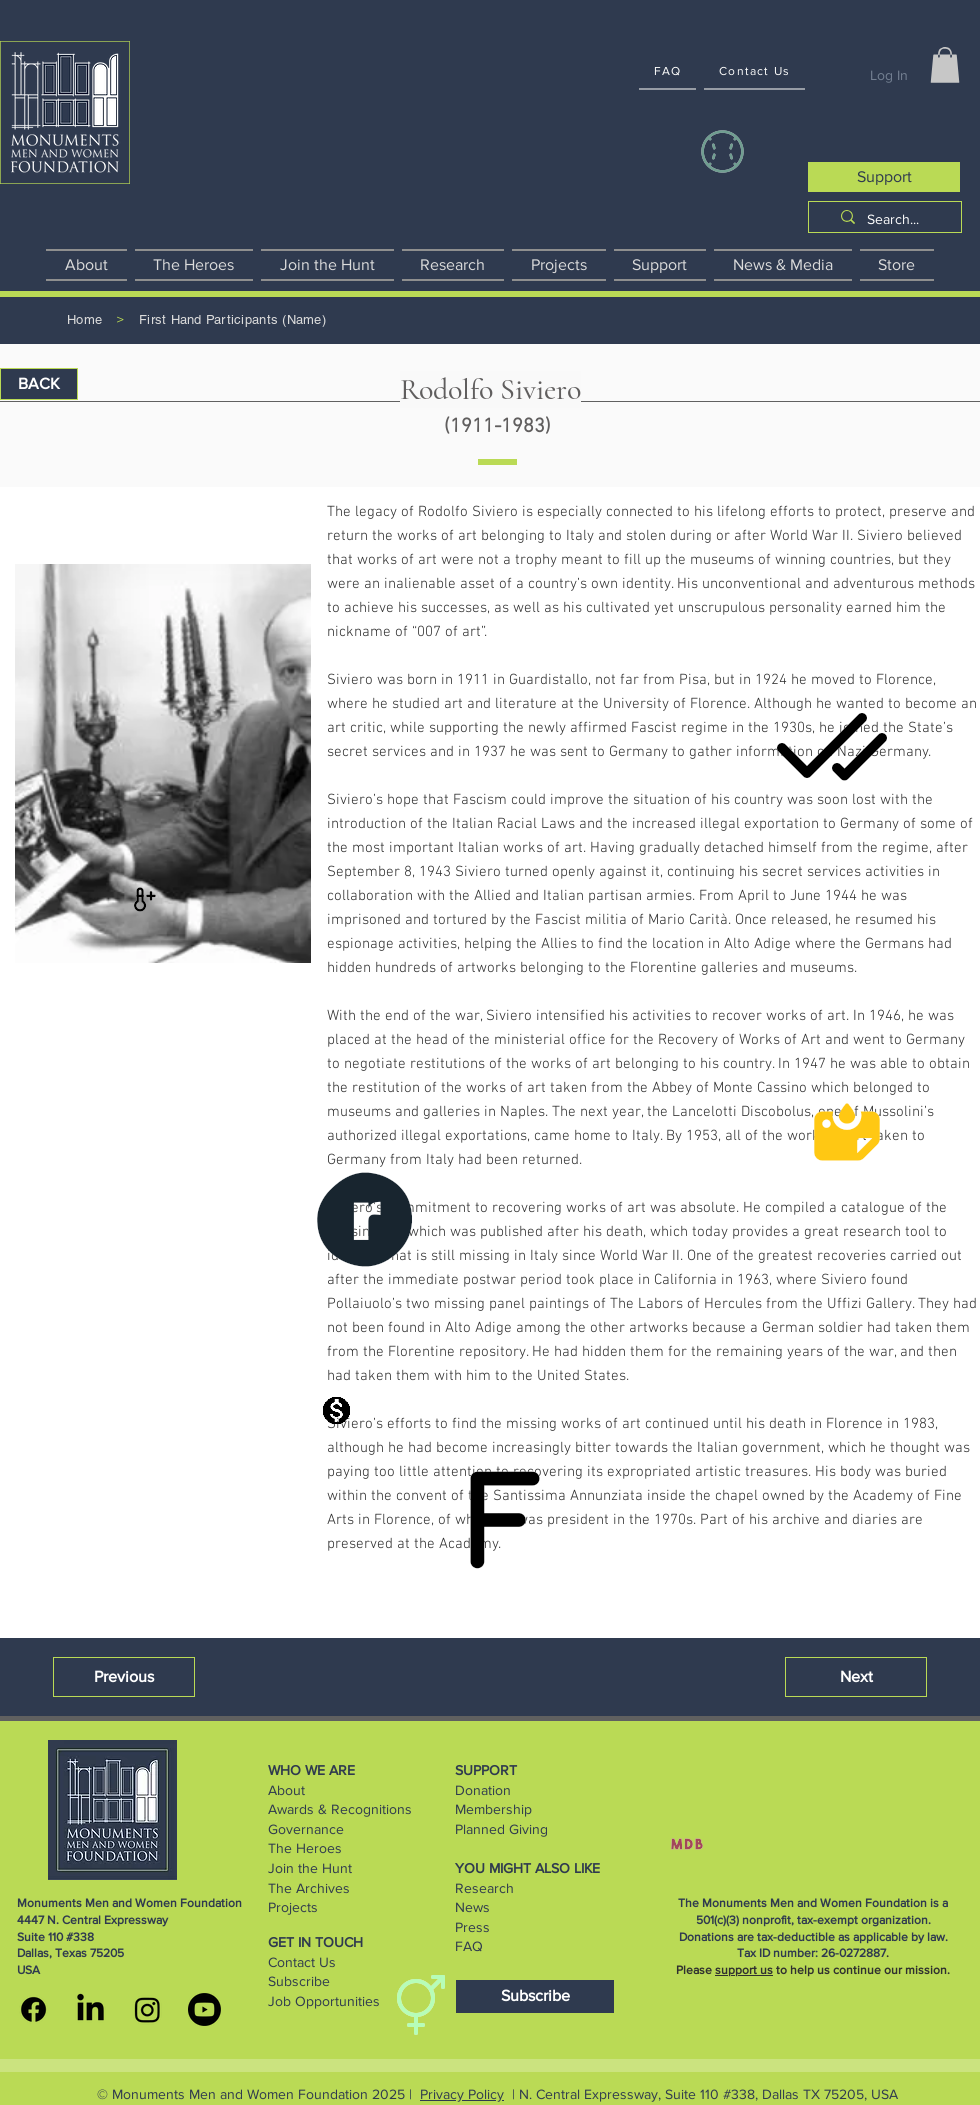 The image size is (980, 2105). I want to click on message has been read or seen, so click(832, 748).